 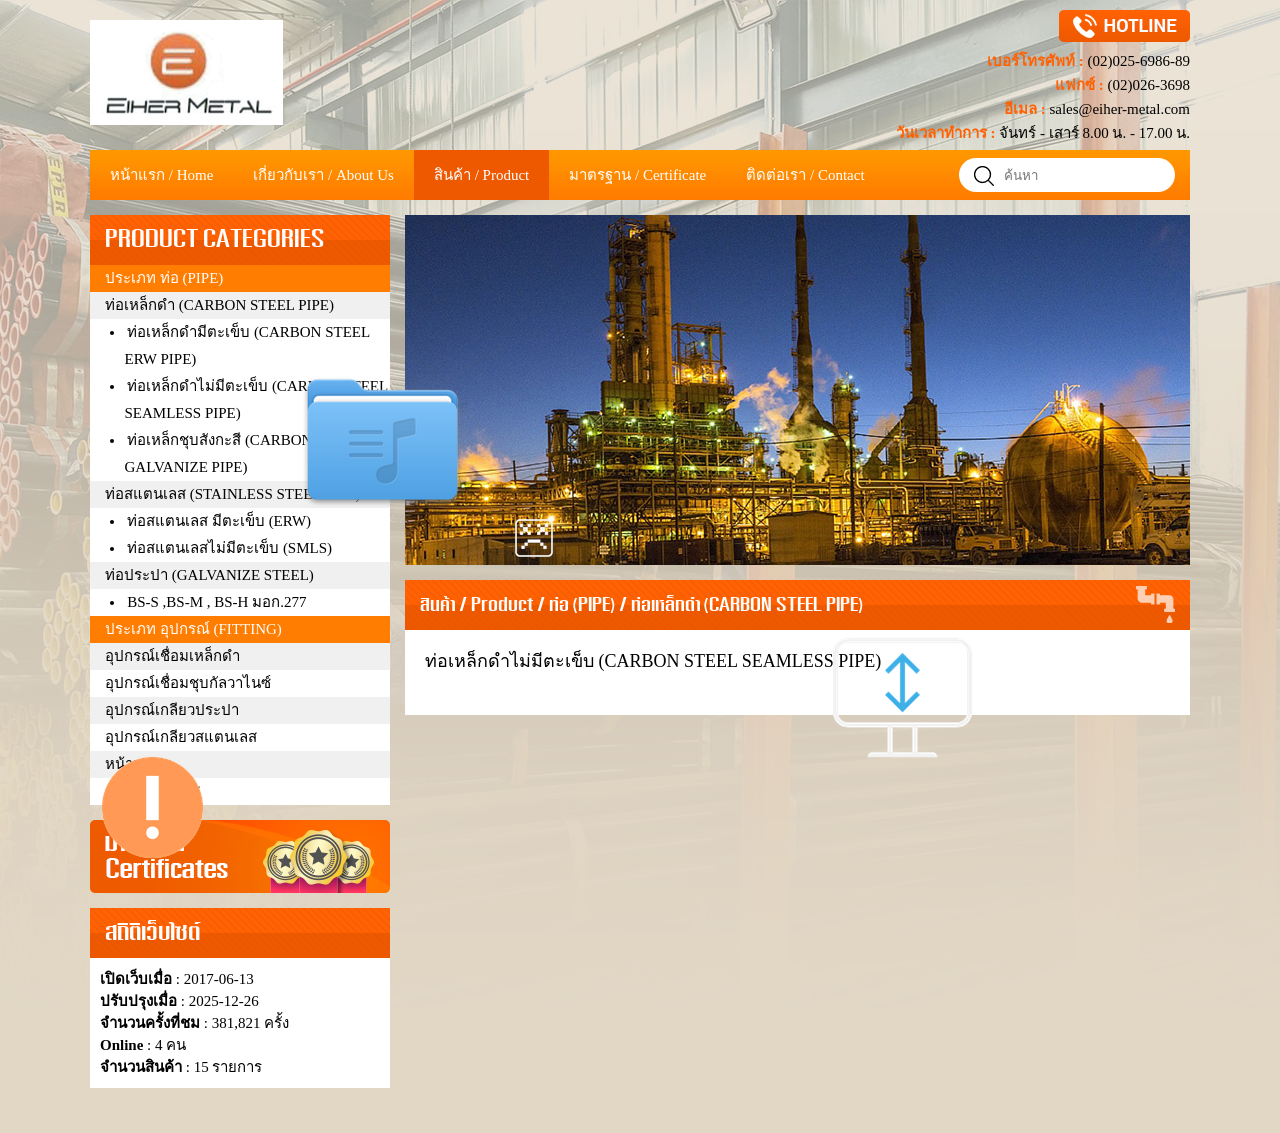 What do you see at coordinates (534, 538) in the screenshot?
I see `system crash or error report notification` at bounding box center [534, 538].